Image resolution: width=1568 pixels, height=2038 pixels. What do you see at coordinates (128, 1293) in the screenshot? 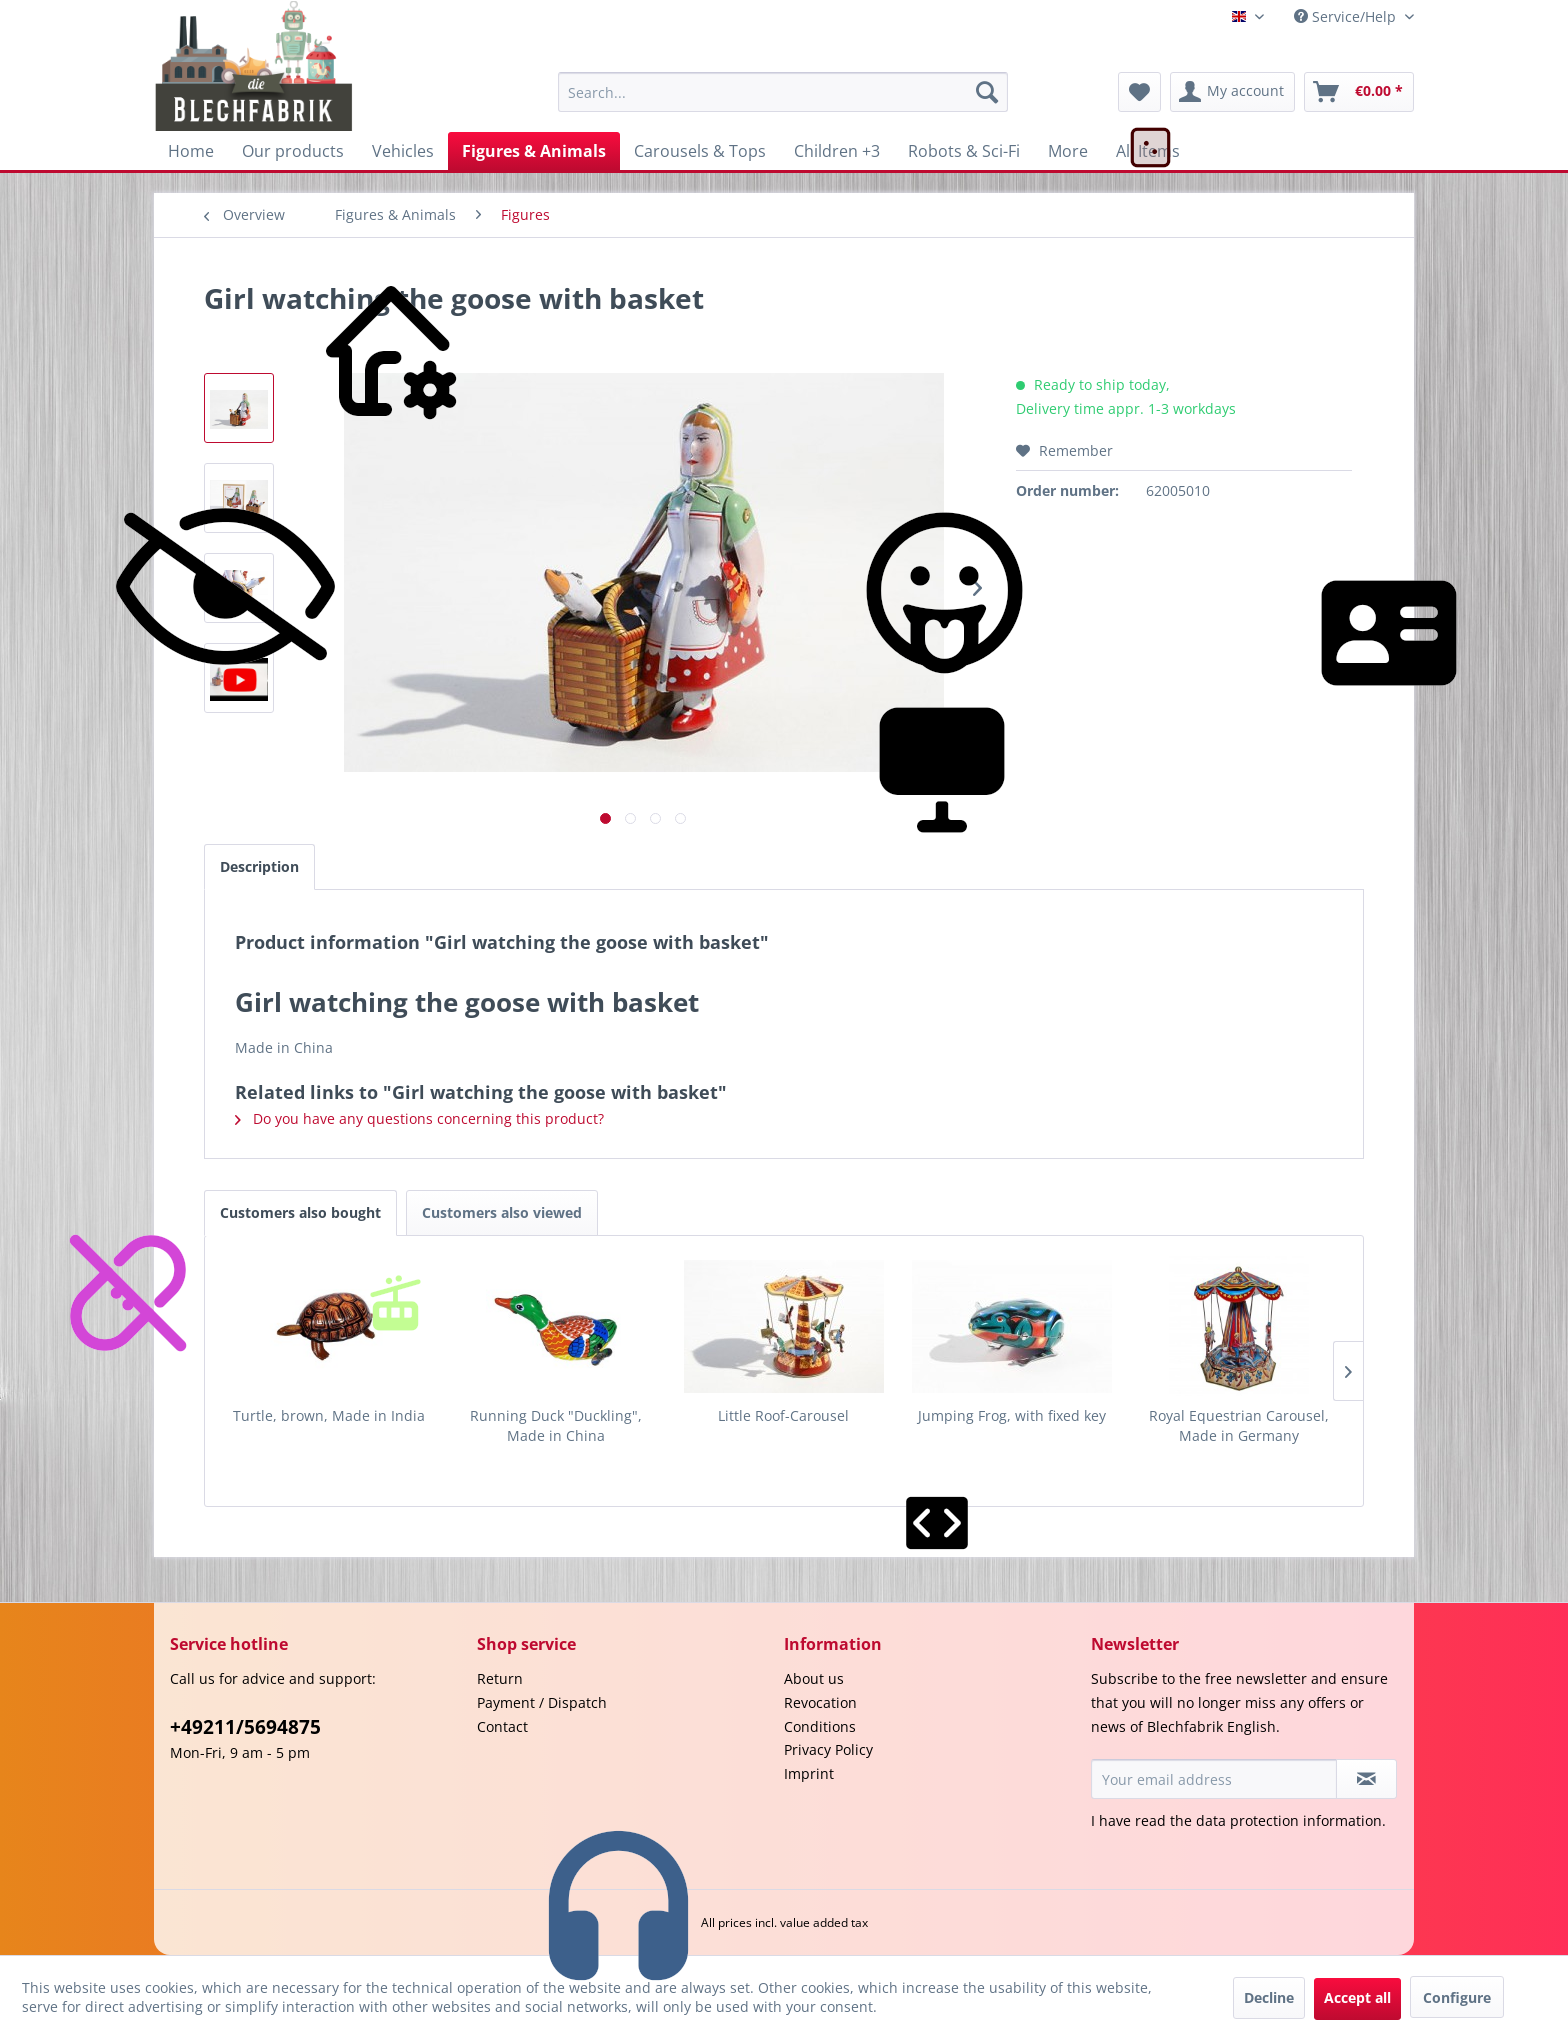
I see `remove or disable bandage/healing indicator` at bounding box center [128, 1293].